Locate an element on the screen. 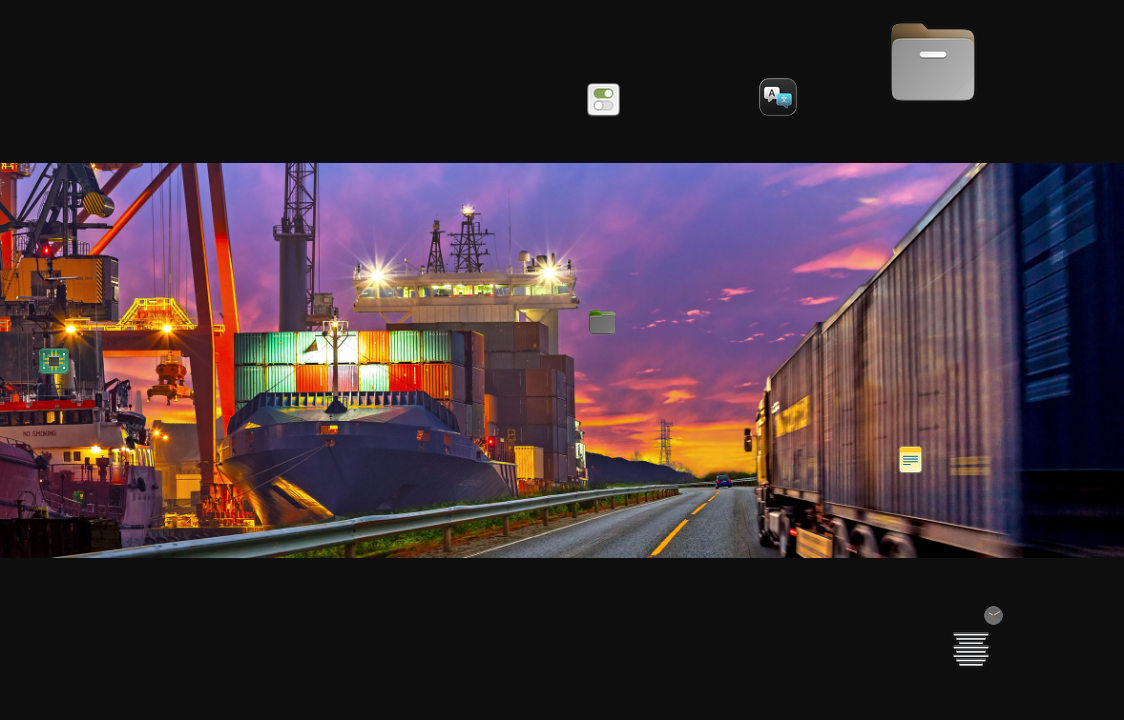  open jockey system configuration app is located at coordinates (54, 361).